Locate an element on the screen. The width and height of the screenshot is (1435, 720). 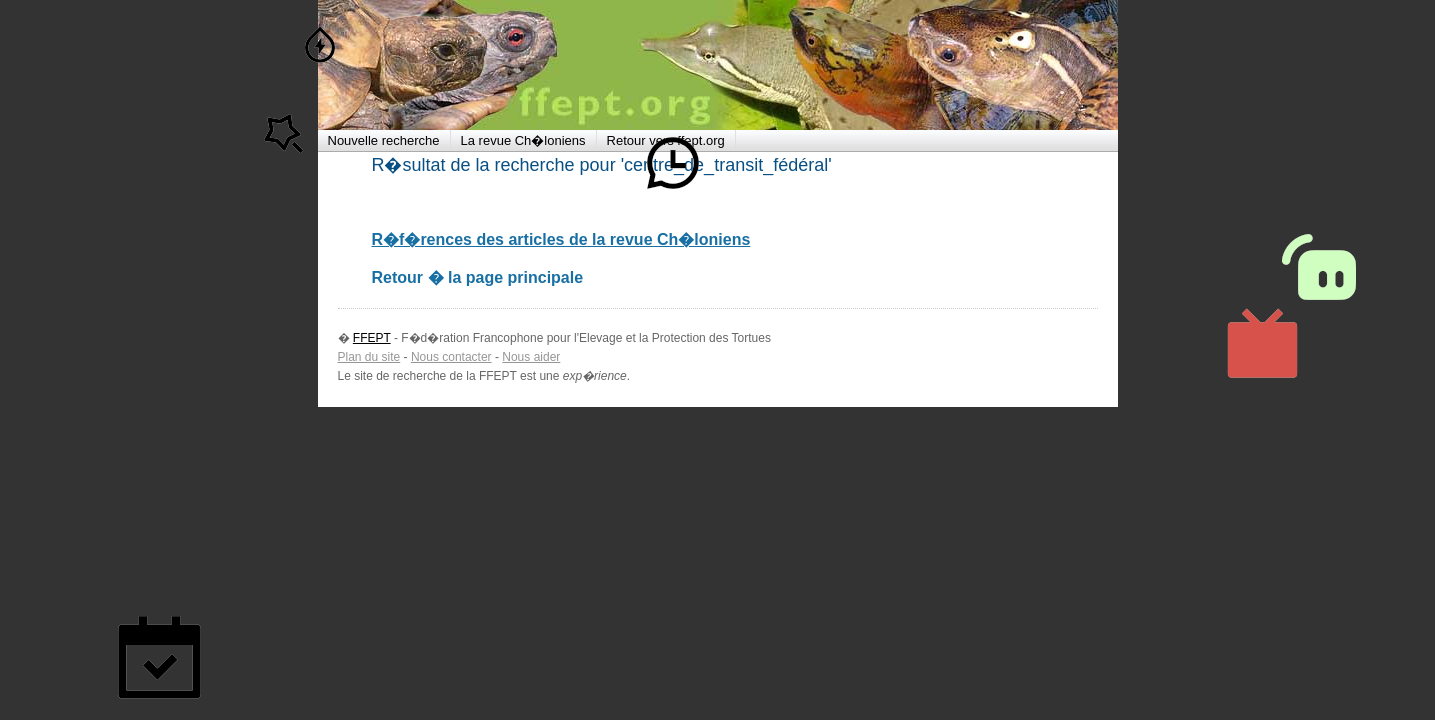
open tv or video streaming app is located at coordinates (1262, 346).